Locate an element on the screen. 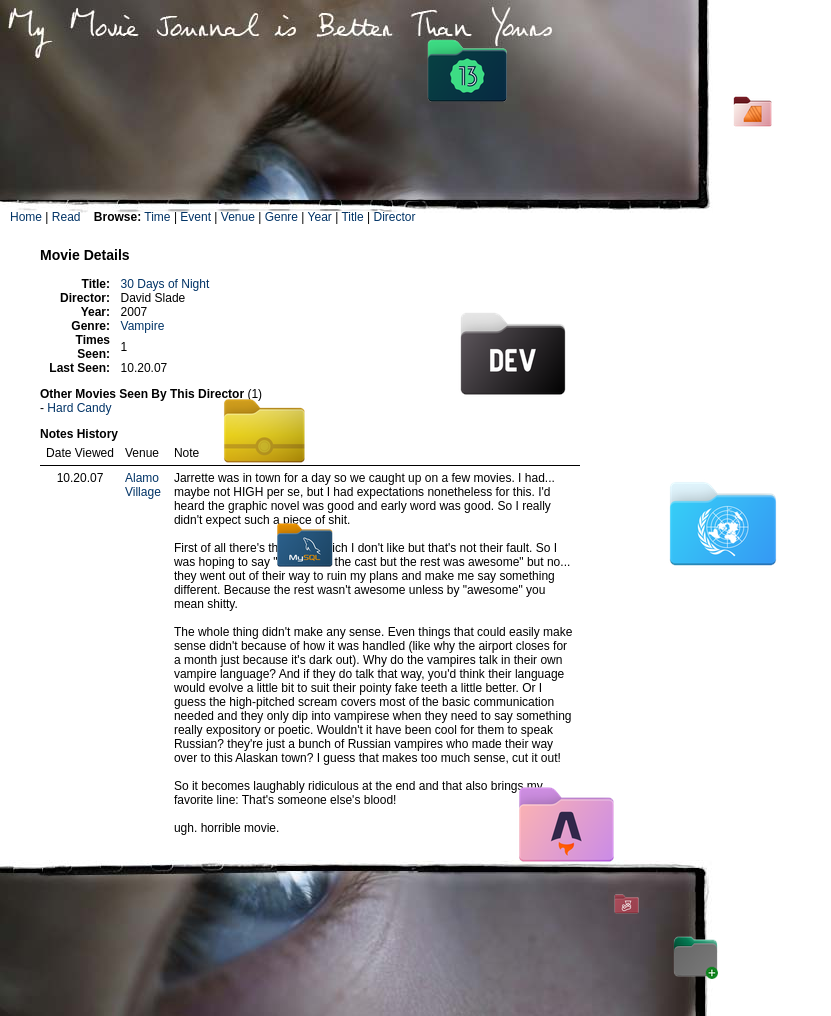 The height and width of the screenshot is (1016, 831). open affinity publisher project folder is located at coordinates (752, 112).